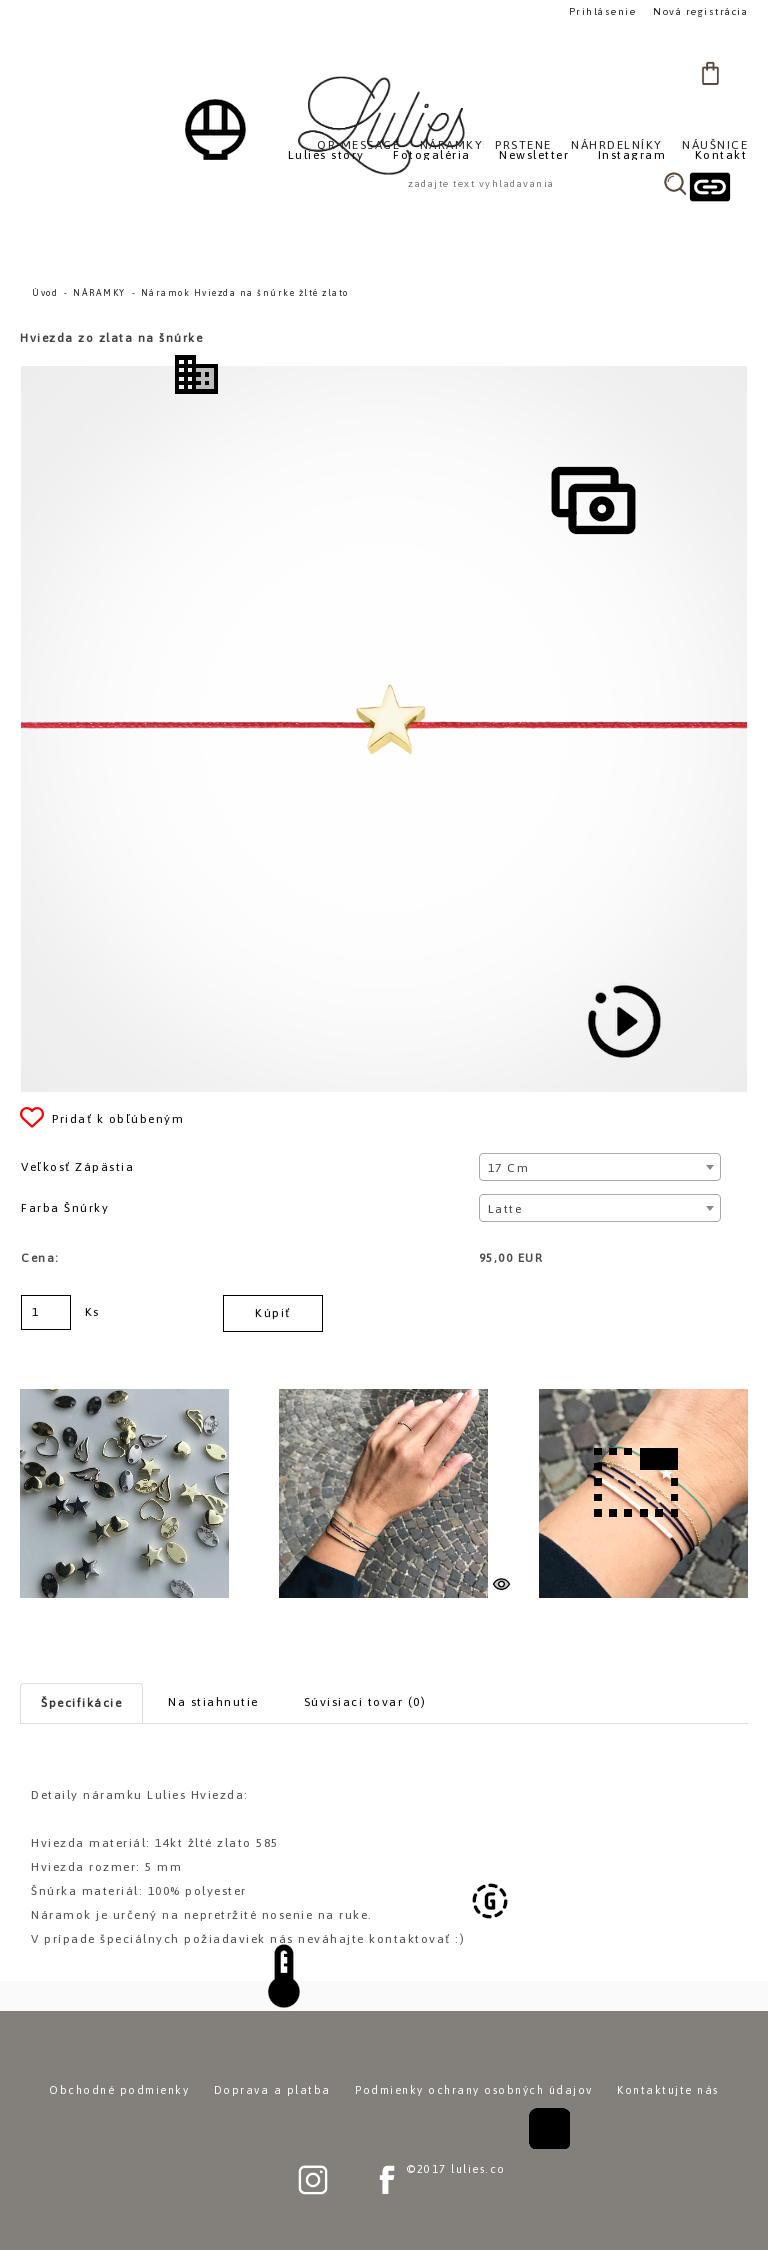 This screenshot has width=768, height=2250. I want to click on adjust temperature settings, so click(284, 1976).